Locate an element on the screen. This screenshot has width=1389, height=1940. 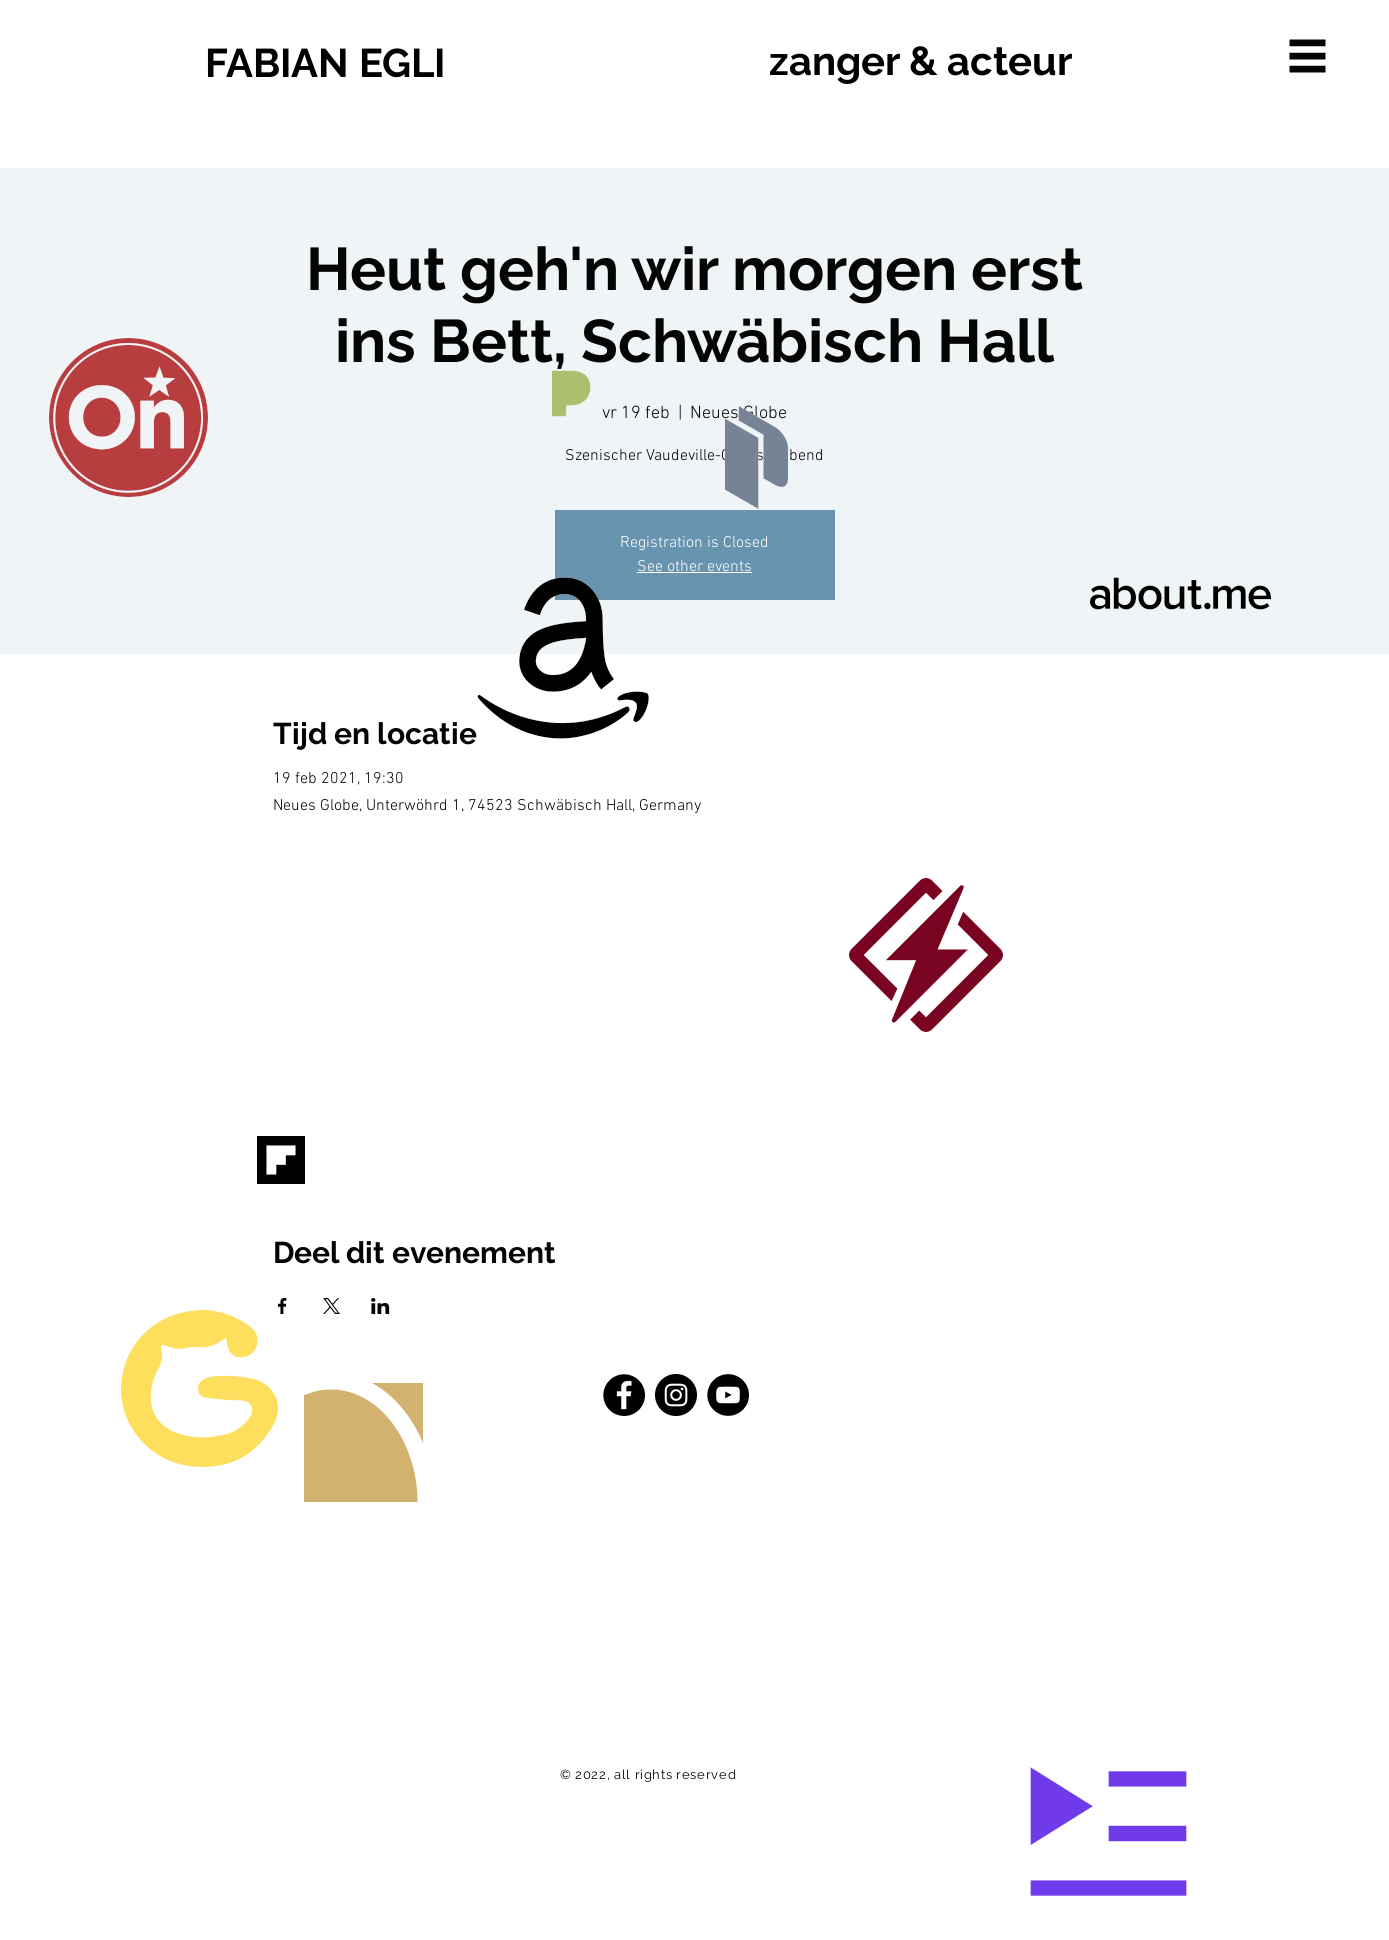
access OnStar connected vehicle services is located at coordinates (128, 417).